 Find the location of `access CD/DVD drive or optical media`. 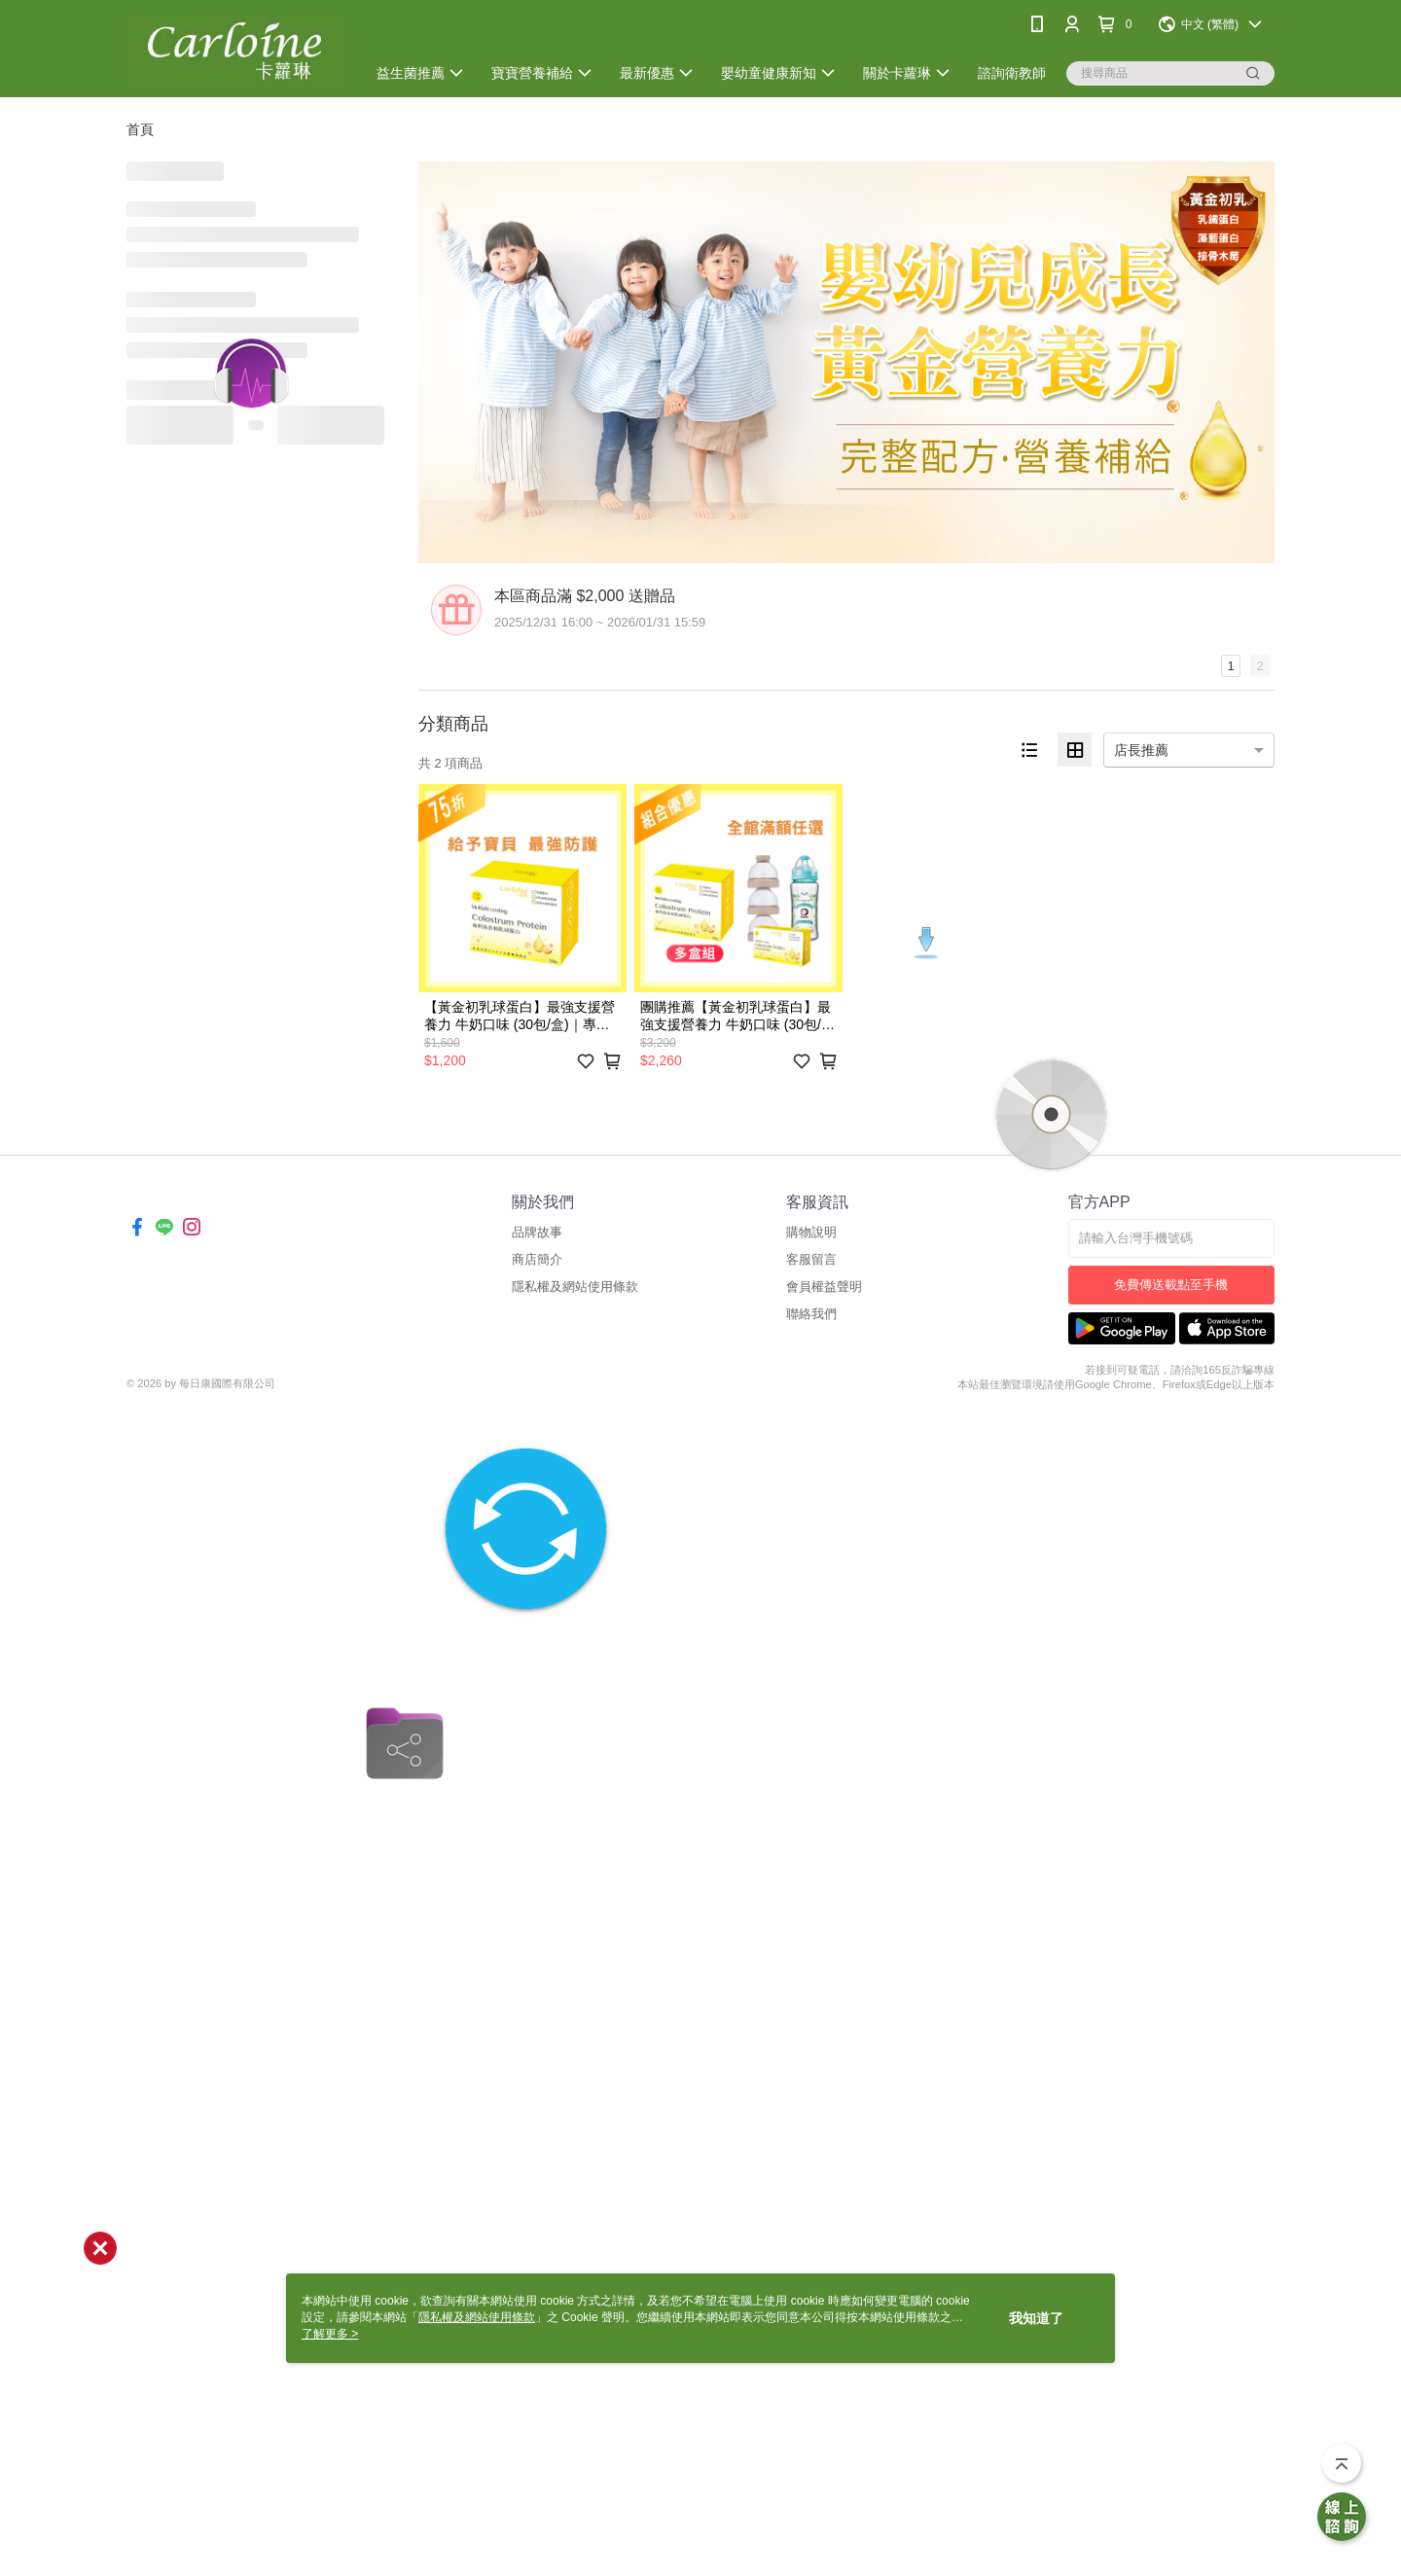

access CD/DVD drive or optical media is located at coordinates (1051, 1114).